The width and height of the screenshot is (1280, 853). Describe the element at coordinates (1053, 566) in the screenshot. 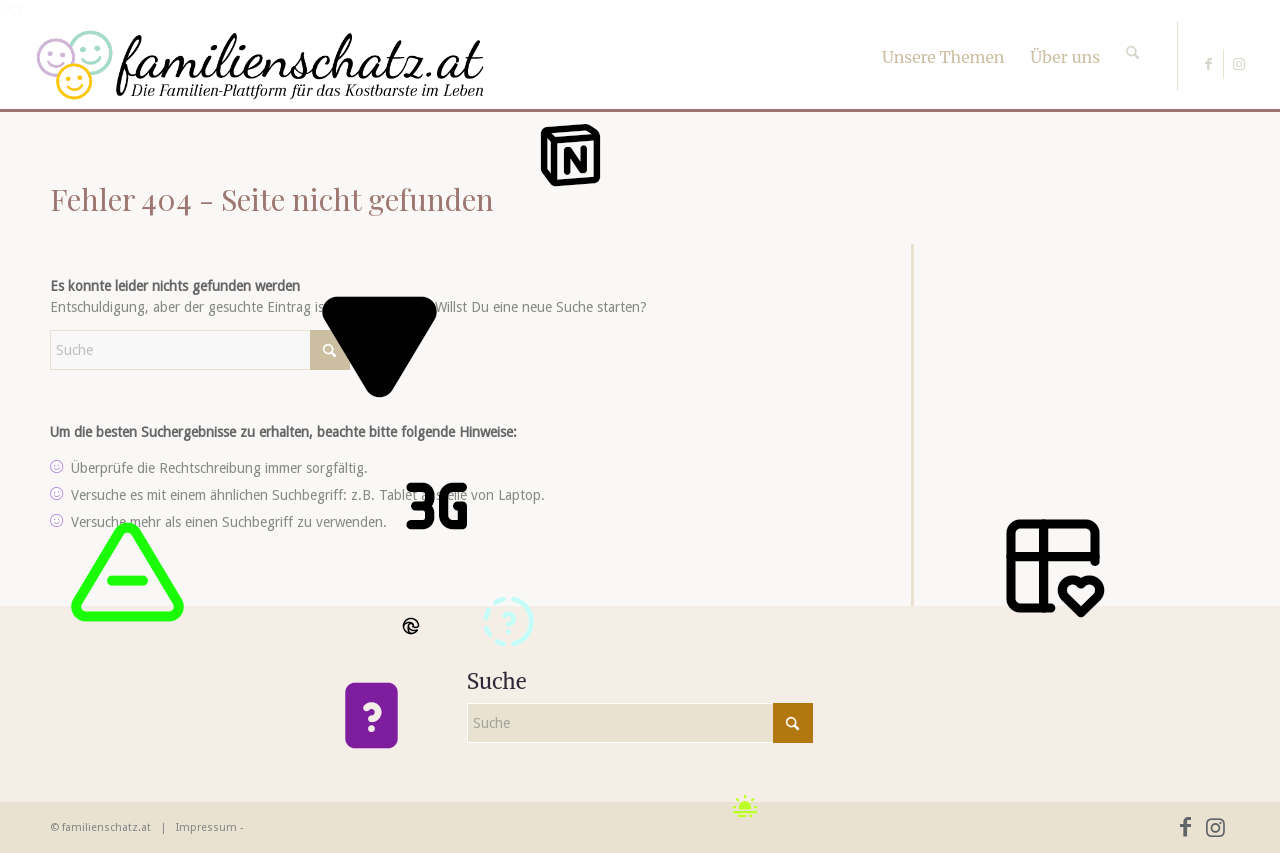

I see `add table to favorites` at that location.